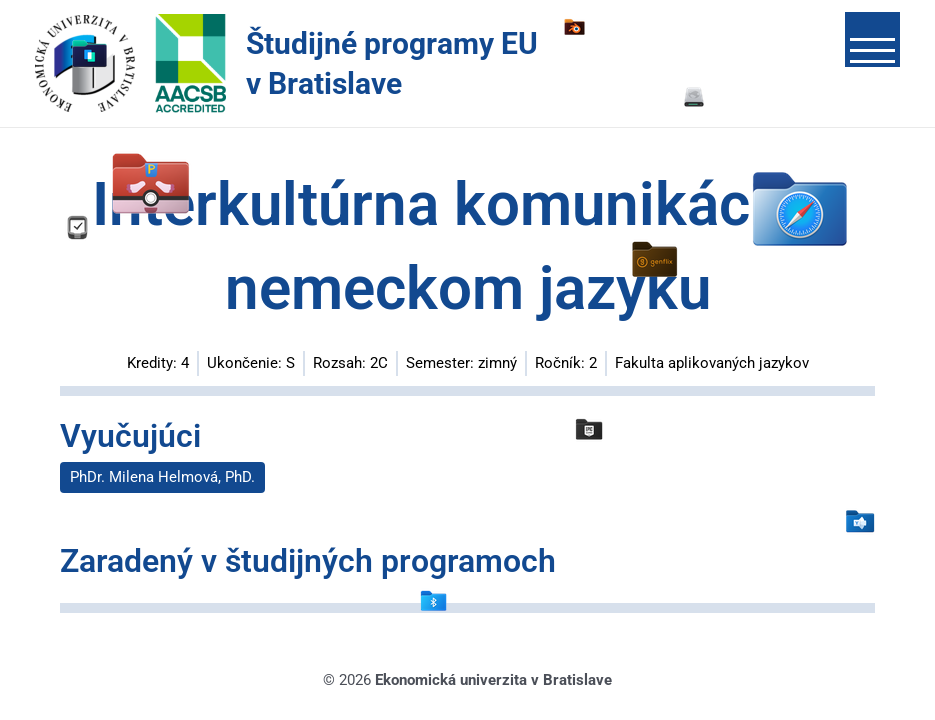  Describe the element at coordinates (799, 211) in the screenshot. I see `open folder containing safari browser files` at that location.